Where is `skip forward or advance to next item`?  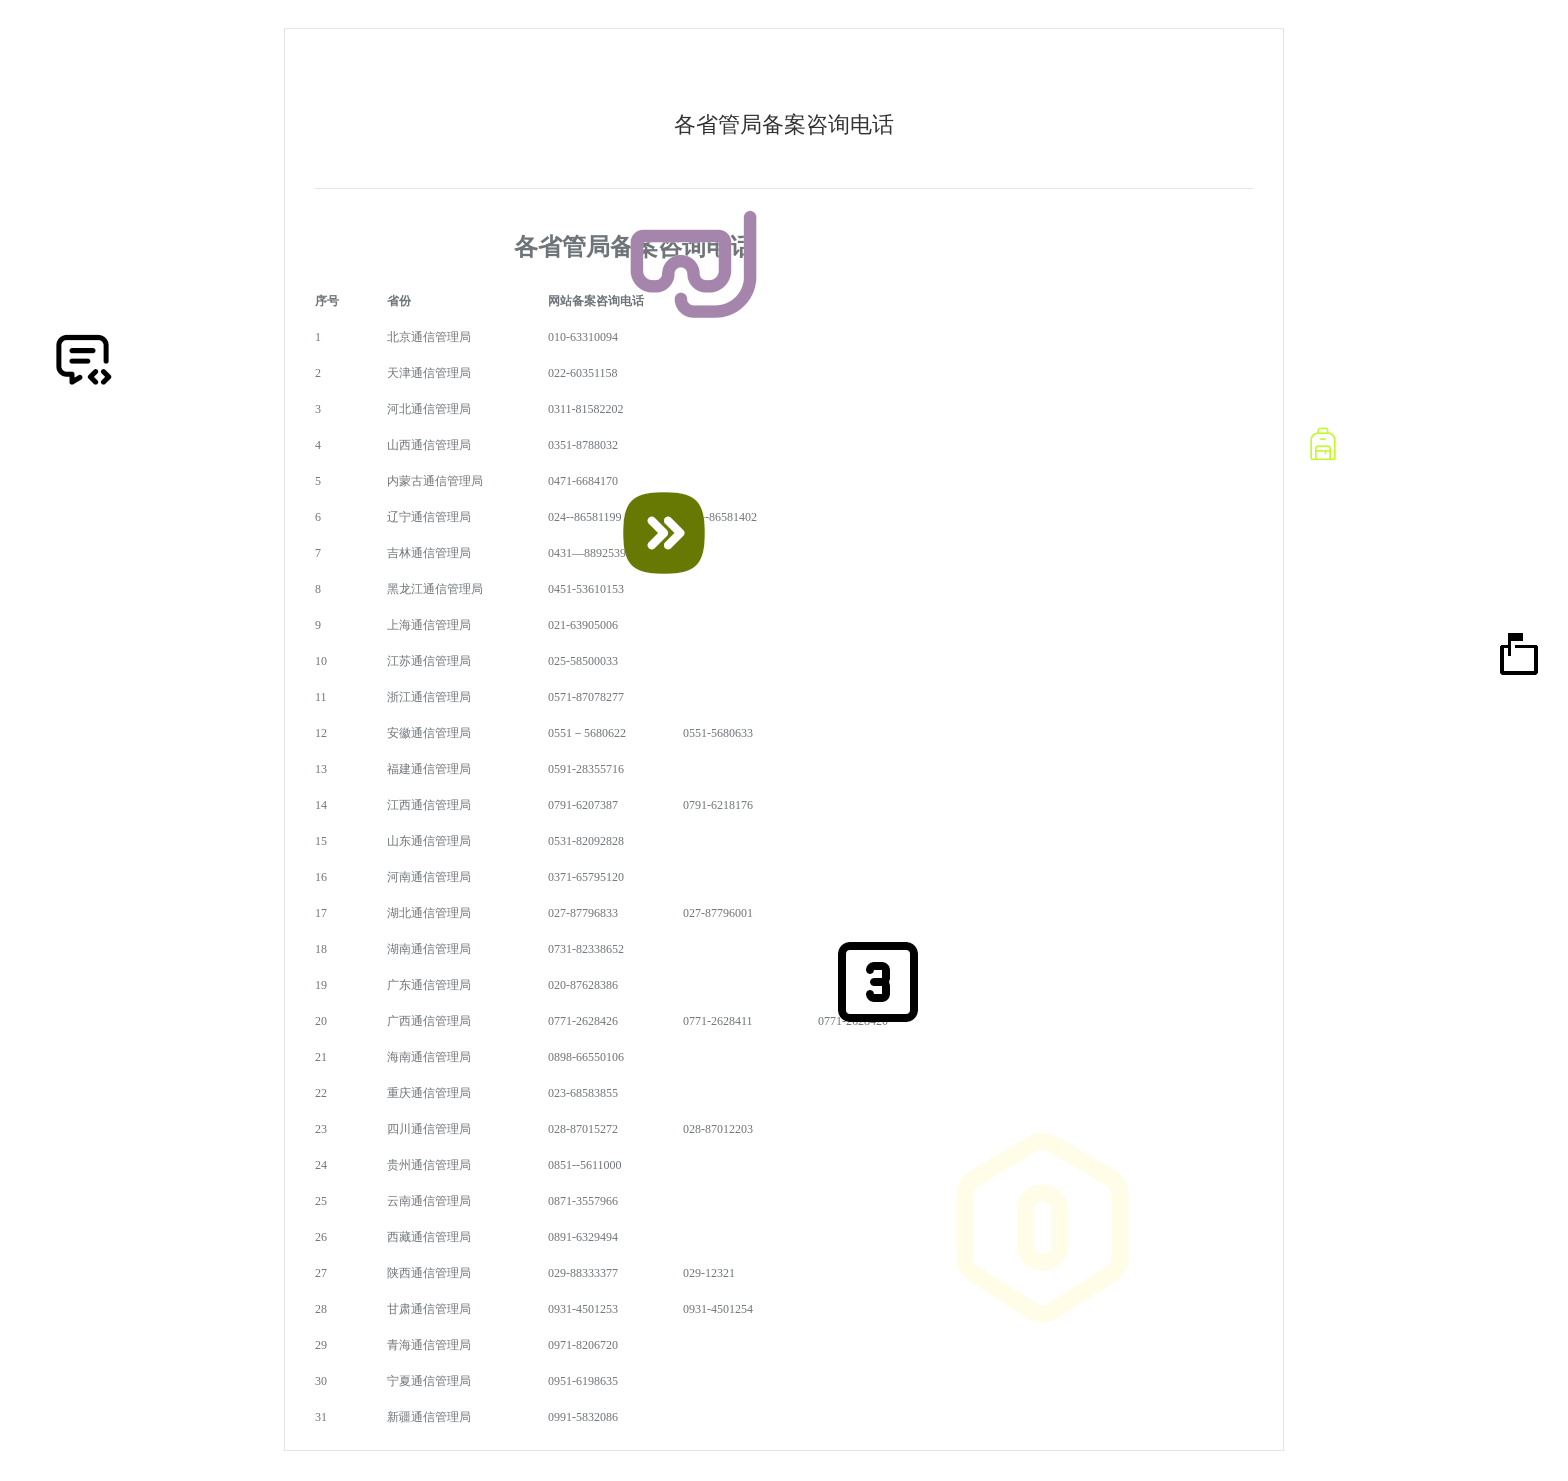 skip forward or advance to next item is located at coordinates (664, 533).